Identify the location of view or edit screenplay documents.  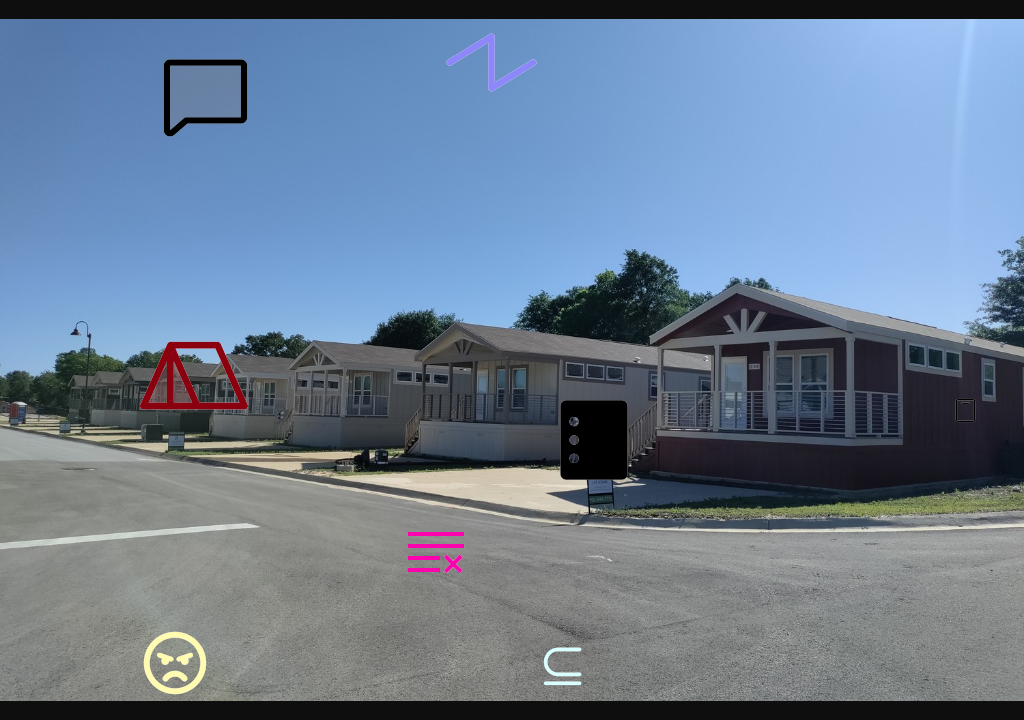
(594, 440).